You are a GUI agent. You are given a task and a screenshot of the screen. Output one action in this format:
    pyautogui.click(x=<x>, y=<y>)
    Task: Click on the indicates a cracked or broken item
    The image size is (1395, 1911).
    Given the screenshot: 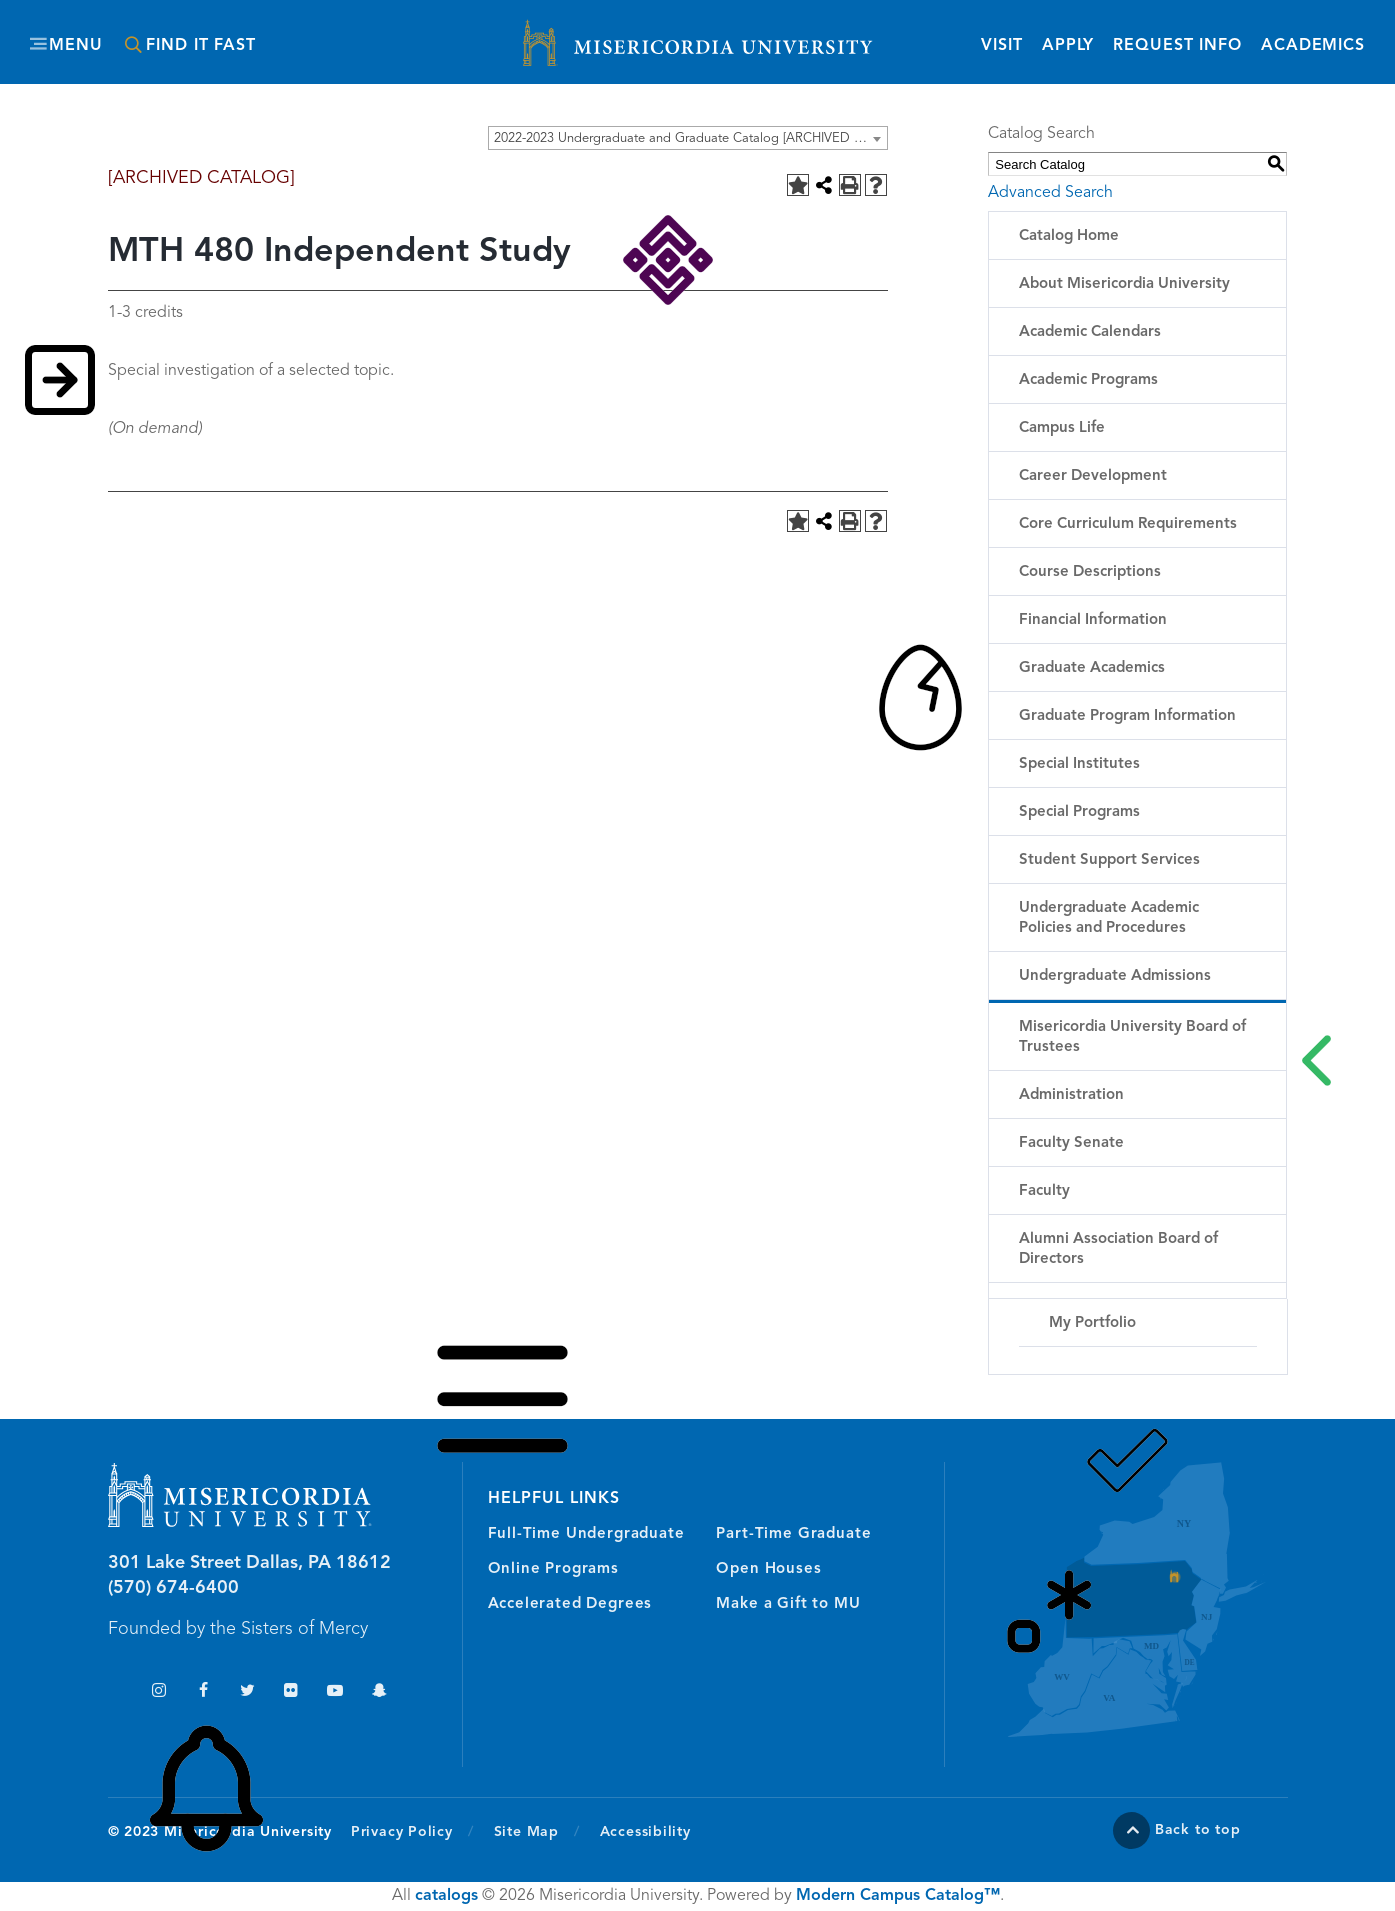 What is the action you would take?
    pyautogui.click(x=920, y=697)
    